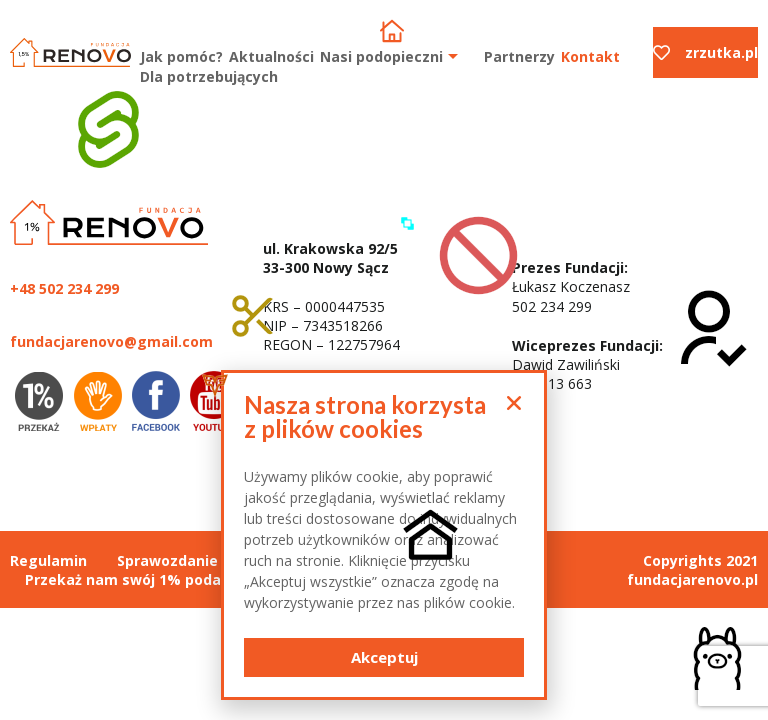 This screenshot has height=720, width=768. I want to click on open the Ollama application, so click(717, 658).